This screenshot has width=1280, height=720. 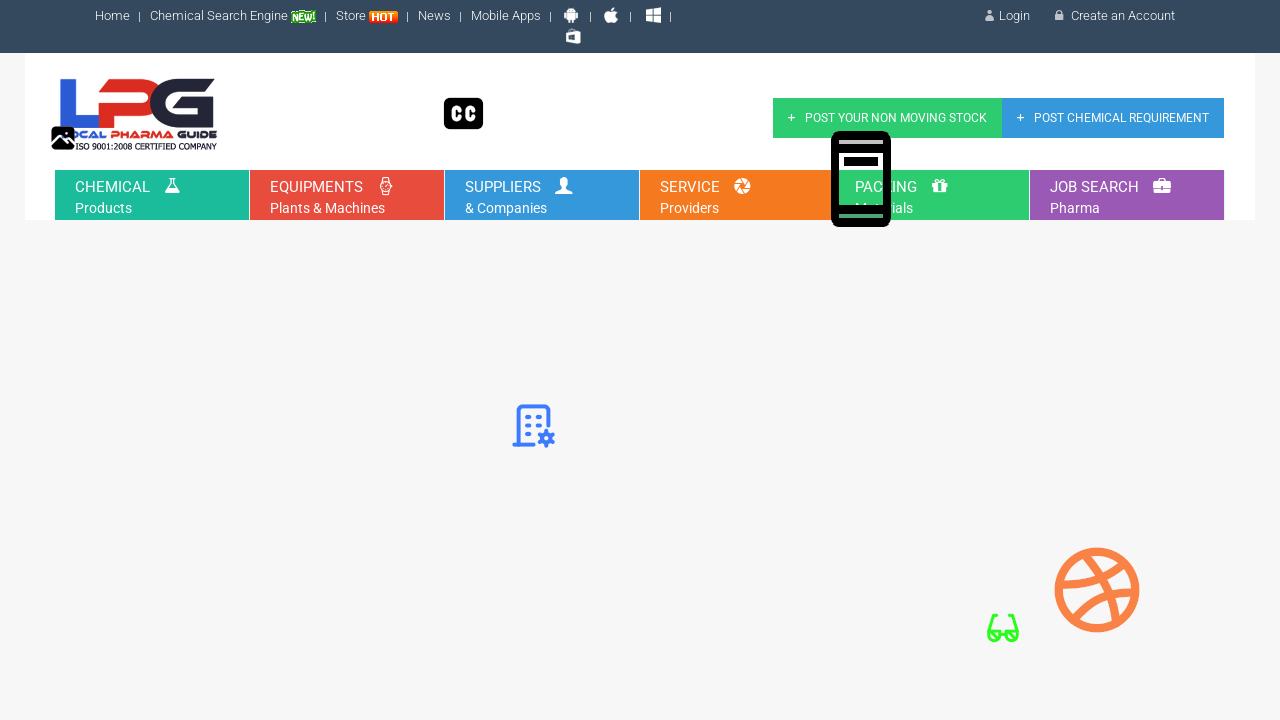 I want to click on view mobile ad placements, so click(x=861, y=179).